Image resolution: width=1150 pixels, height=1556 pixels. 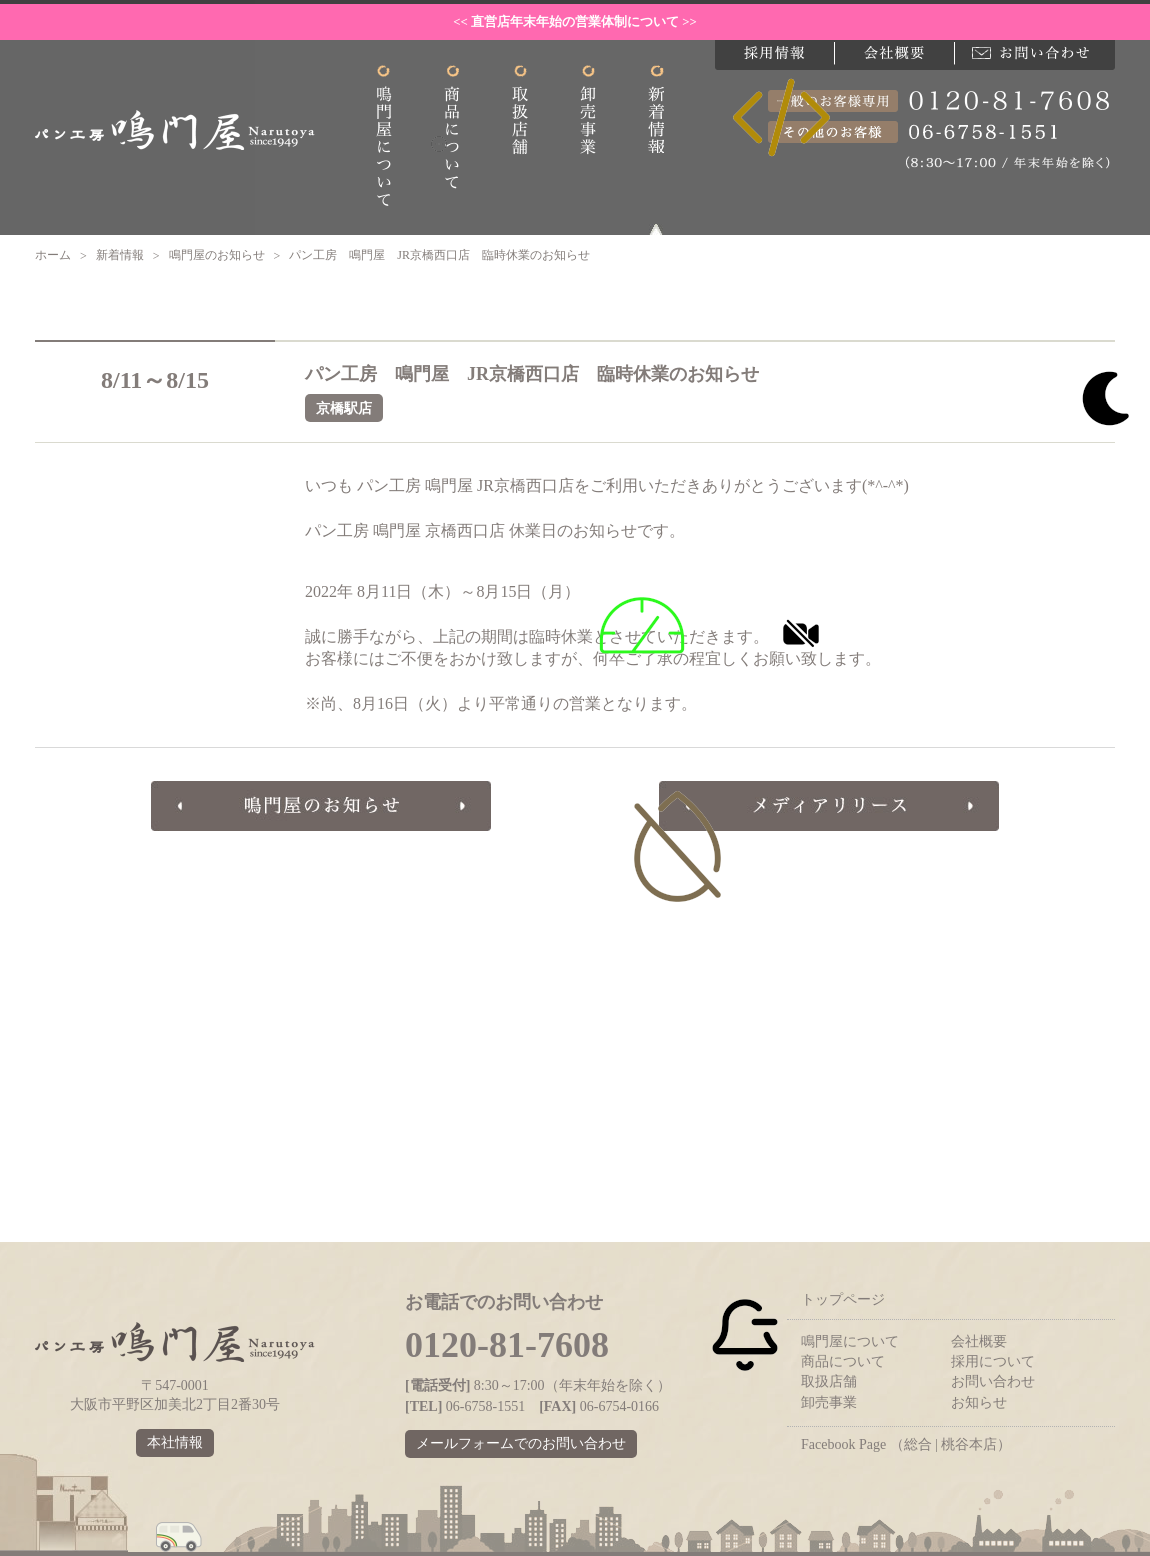 What do you see at coordinates (677, 850) in the screenshot?
I see `disable water or liquid detection` at bounding box center [677, 850].